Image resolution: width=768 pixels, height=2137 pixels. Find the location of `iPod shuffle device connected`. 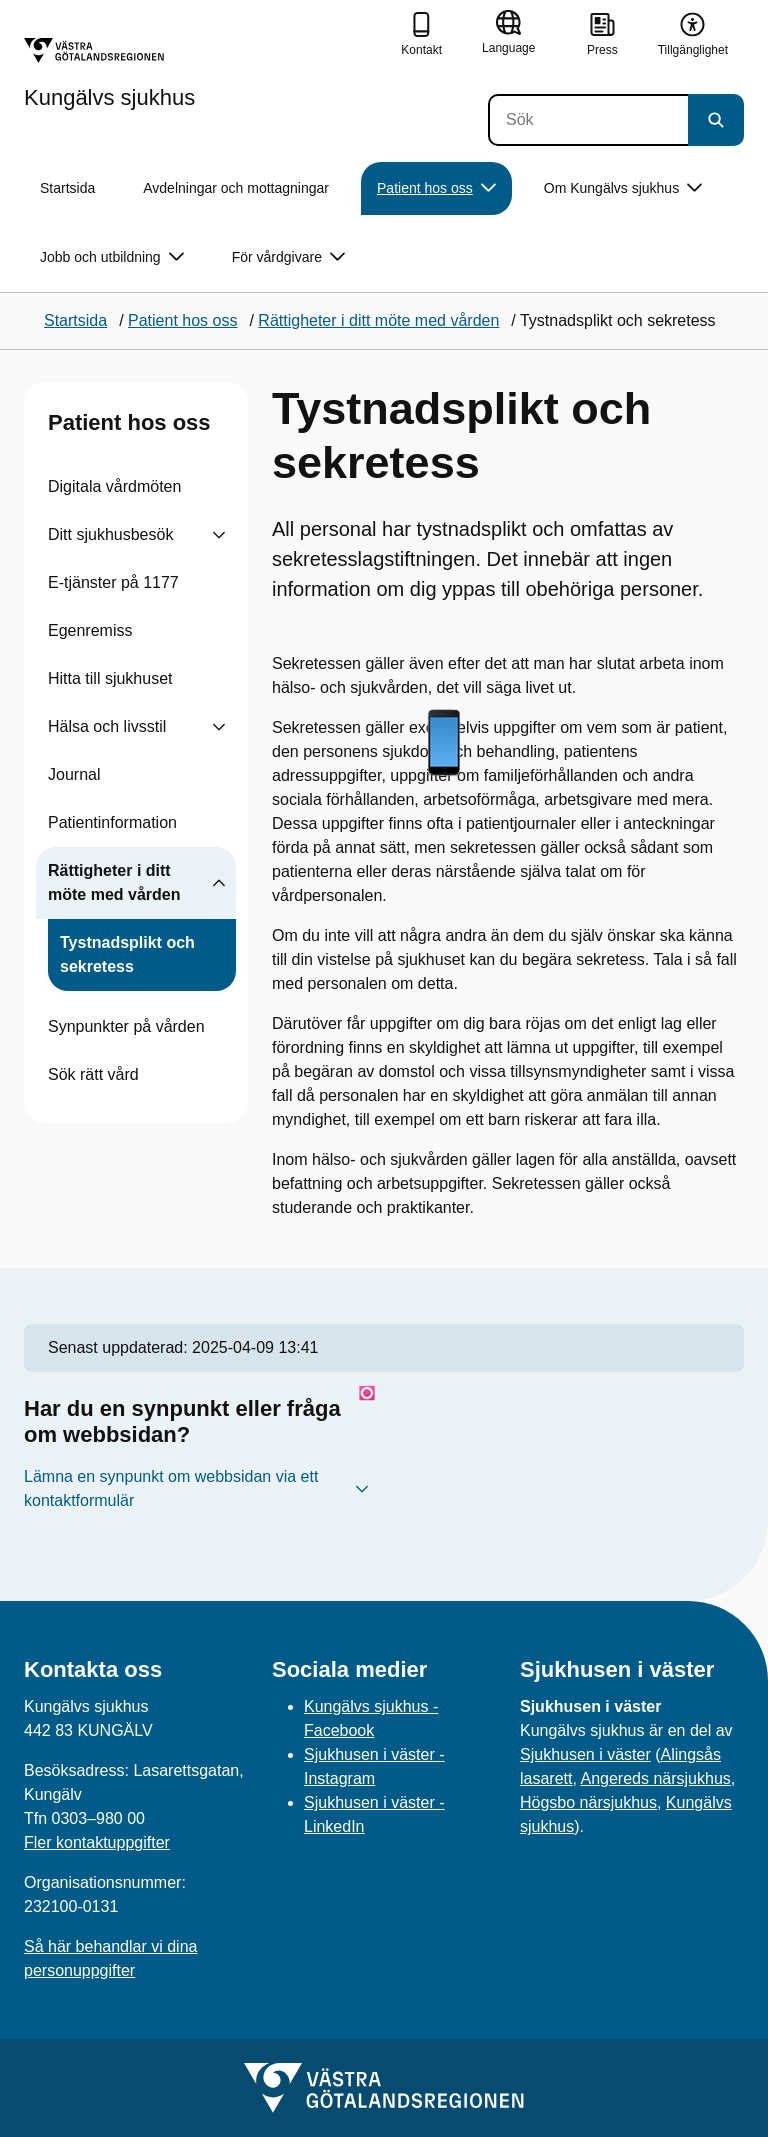

iPod shuffle device connected is located at coordinates (367, 1393).